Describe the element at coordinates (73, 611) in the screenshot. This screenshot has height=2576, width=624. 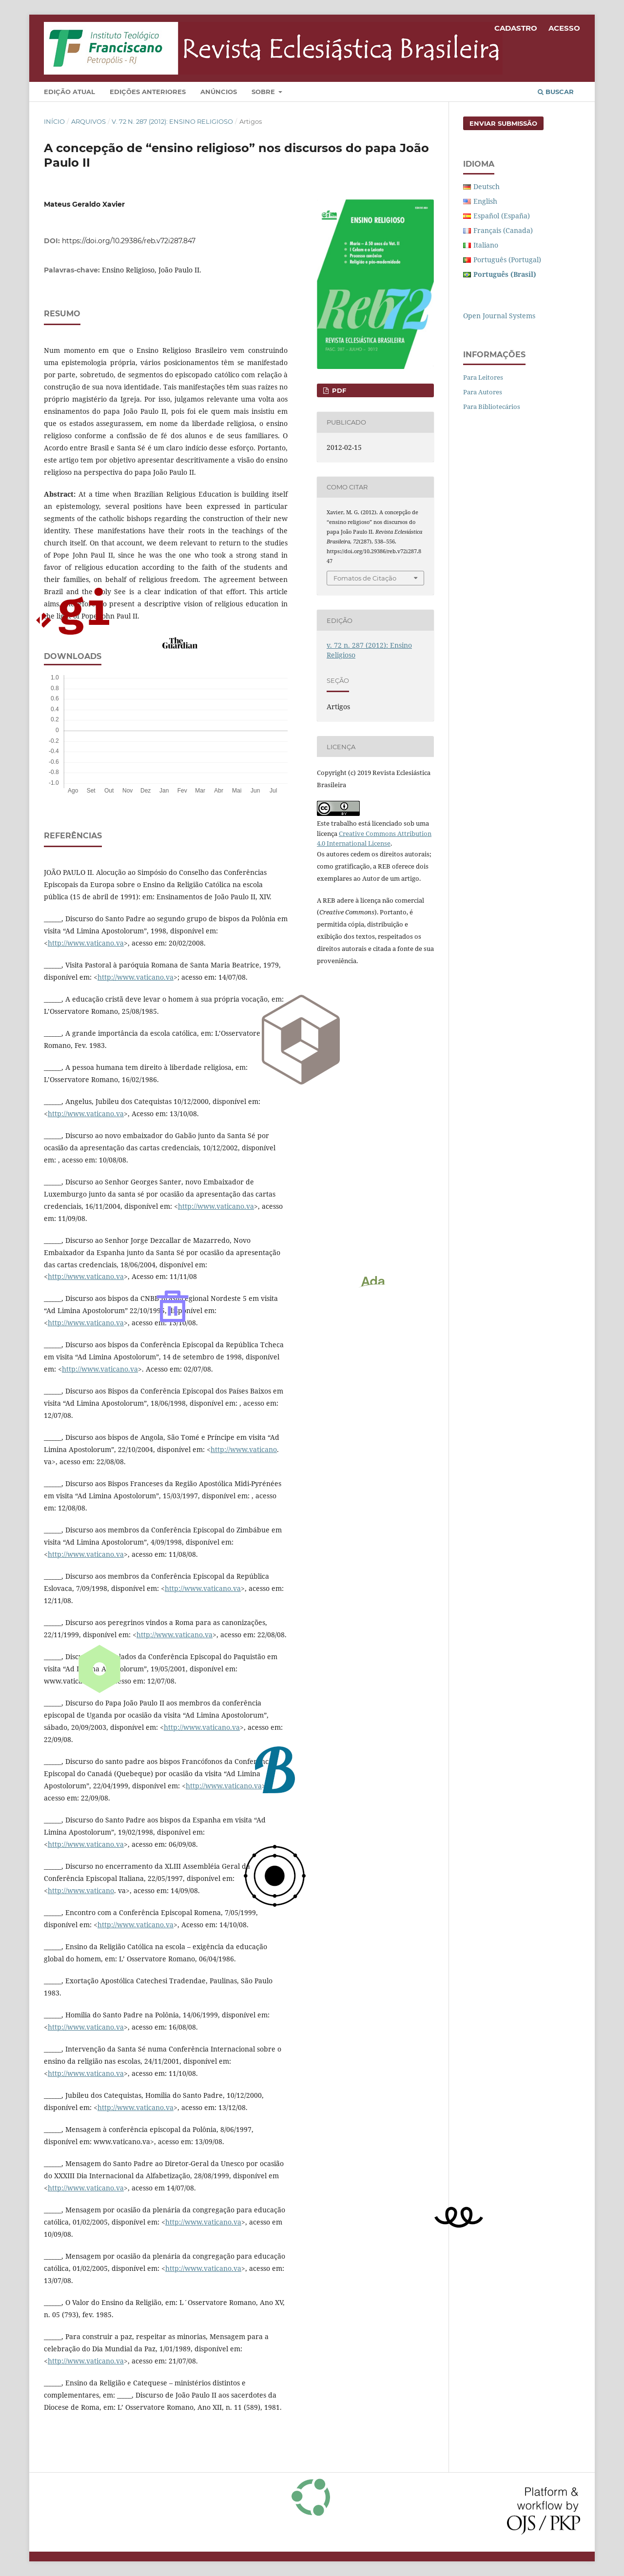
I see `visit gitignore.io website` at that location.